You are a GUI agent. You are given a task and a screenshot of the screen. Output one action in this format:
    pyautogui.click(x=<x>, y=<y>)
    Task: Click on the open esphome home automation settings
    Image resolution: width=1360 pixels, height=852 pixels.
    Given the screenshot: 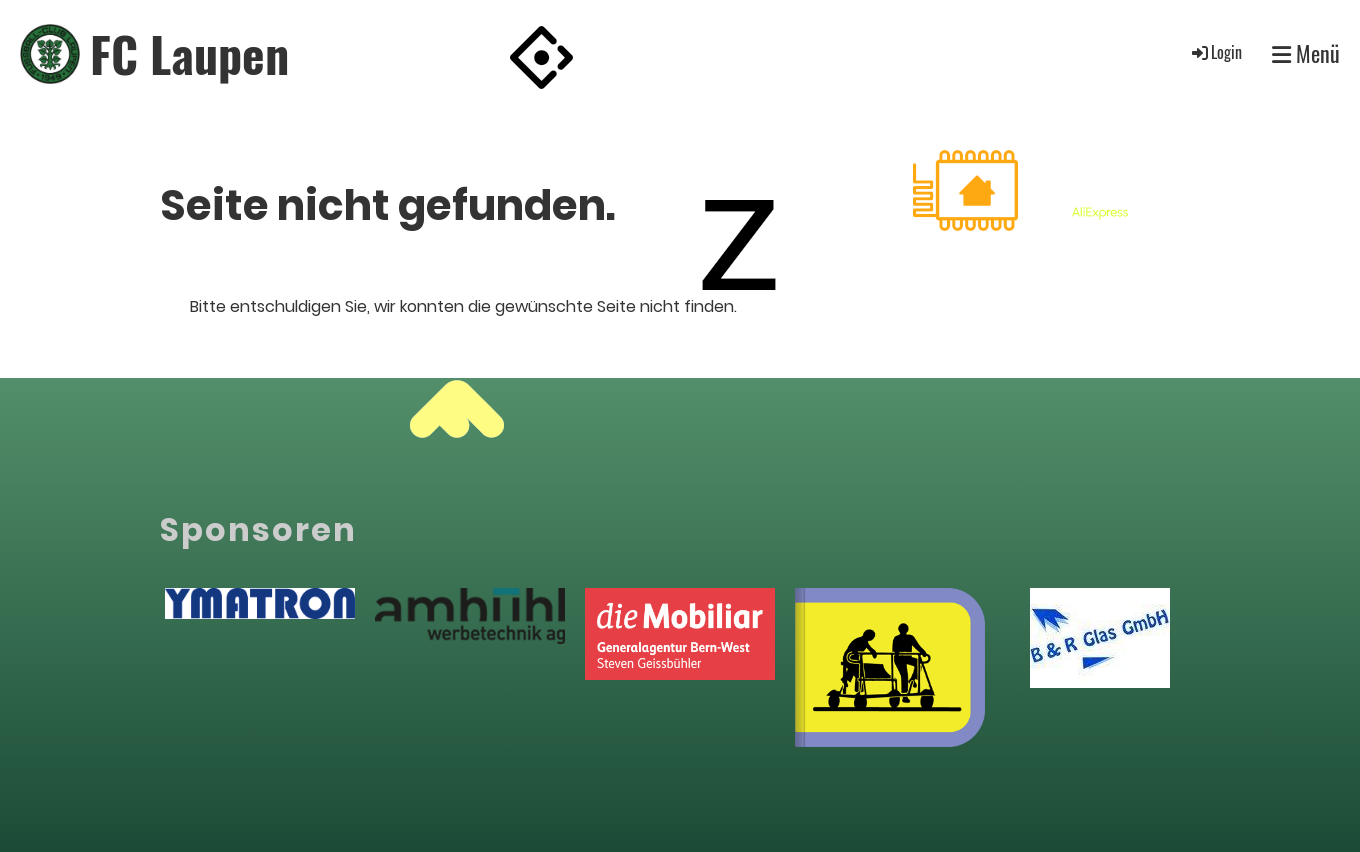 What is the action you would take?
    pyautogui.click(x=965, y=190)
    